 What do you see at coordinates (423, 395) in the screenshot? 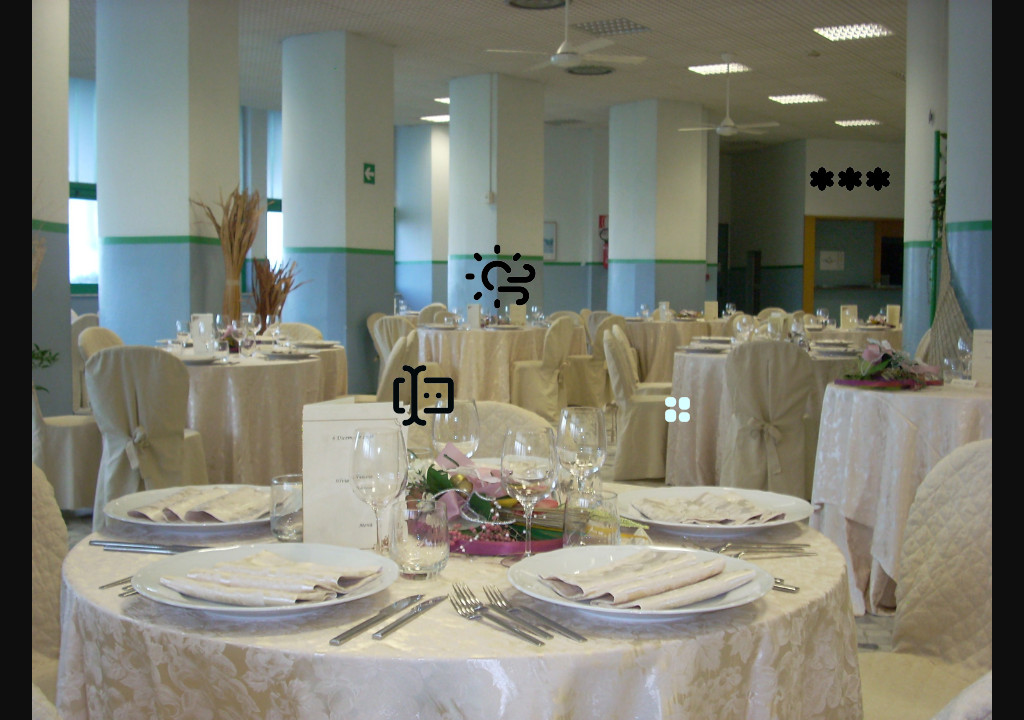
I see `access forms and surveys` at bounding box center [423, 395].